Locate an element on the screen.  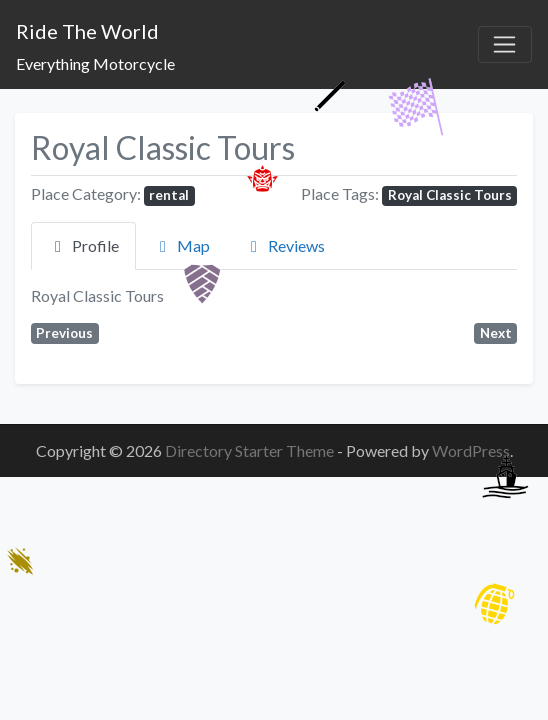
indicates speed or quick movement in a game is located at coordinates (21, 561).